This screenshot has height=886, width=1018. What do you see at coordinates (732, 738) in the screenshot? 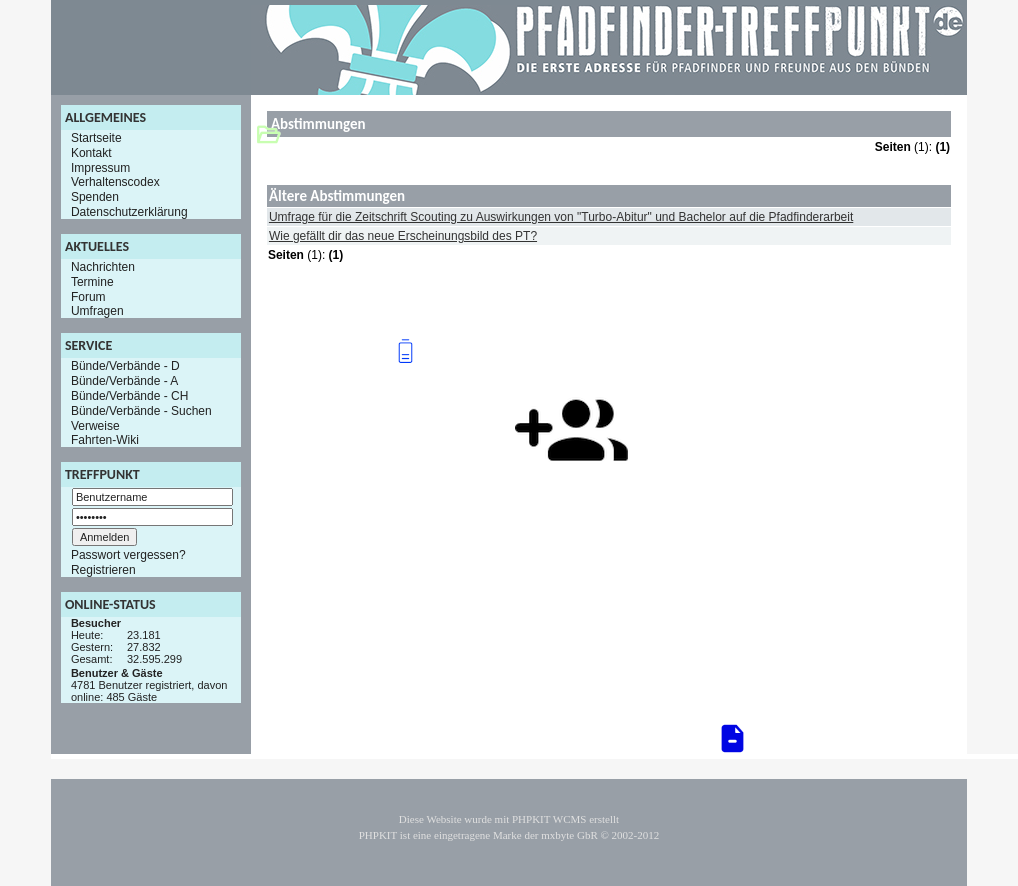
I see `remove or delete a file` at bounding box center [732, 738].